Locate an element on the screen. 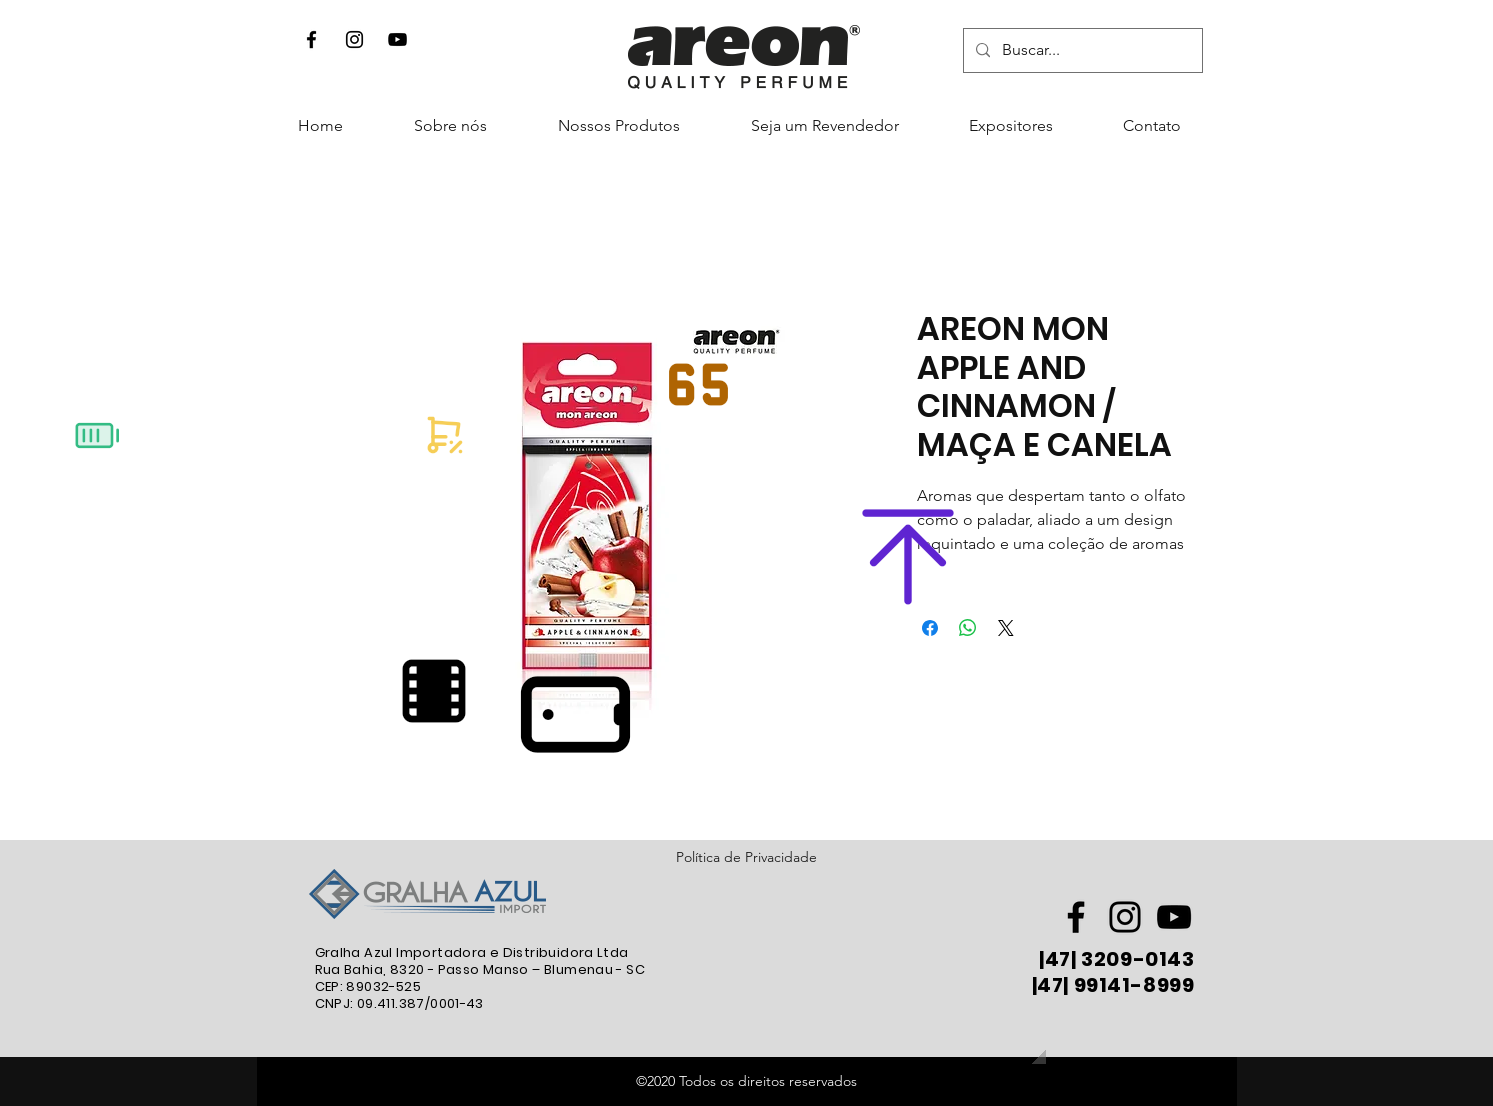 The height and width of the screenshot is (1106, 1493). displays the number 65 as a label or badge is located at coordinates (698, 384).